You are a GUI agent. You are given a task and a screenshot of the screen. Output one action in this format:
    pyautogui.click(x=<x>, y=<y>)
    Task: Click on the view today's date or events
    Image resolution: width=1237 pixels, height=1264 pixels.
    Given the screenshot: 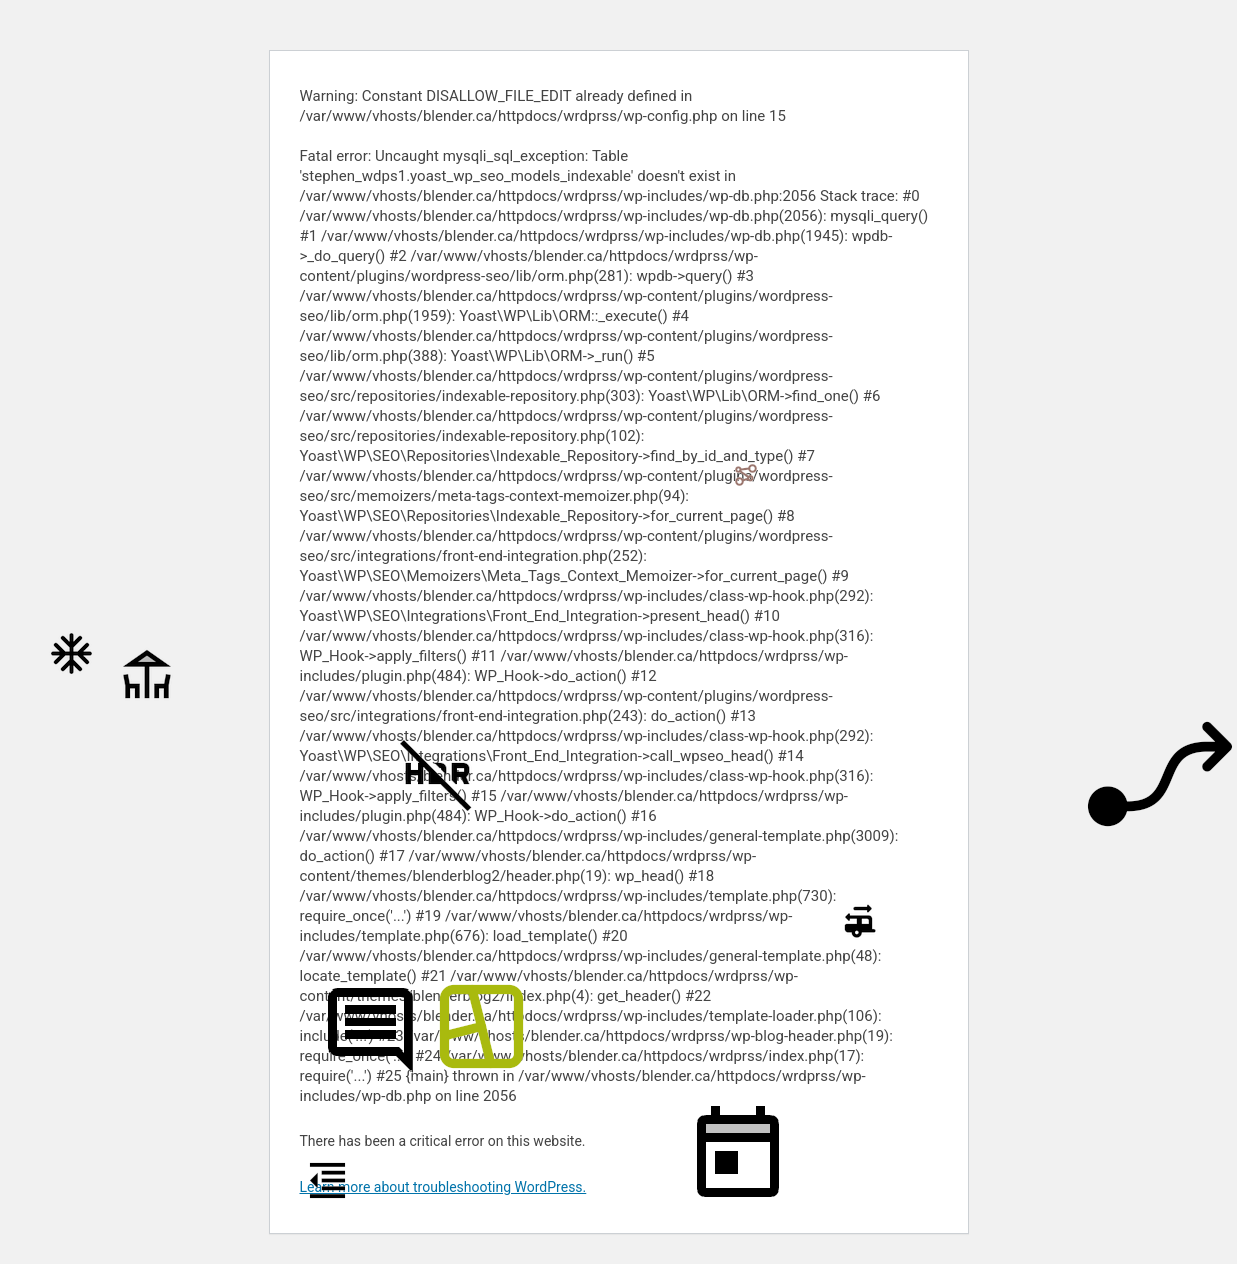 What is the action you would take?
    pyautogui.click(x=738, y=1156)
    